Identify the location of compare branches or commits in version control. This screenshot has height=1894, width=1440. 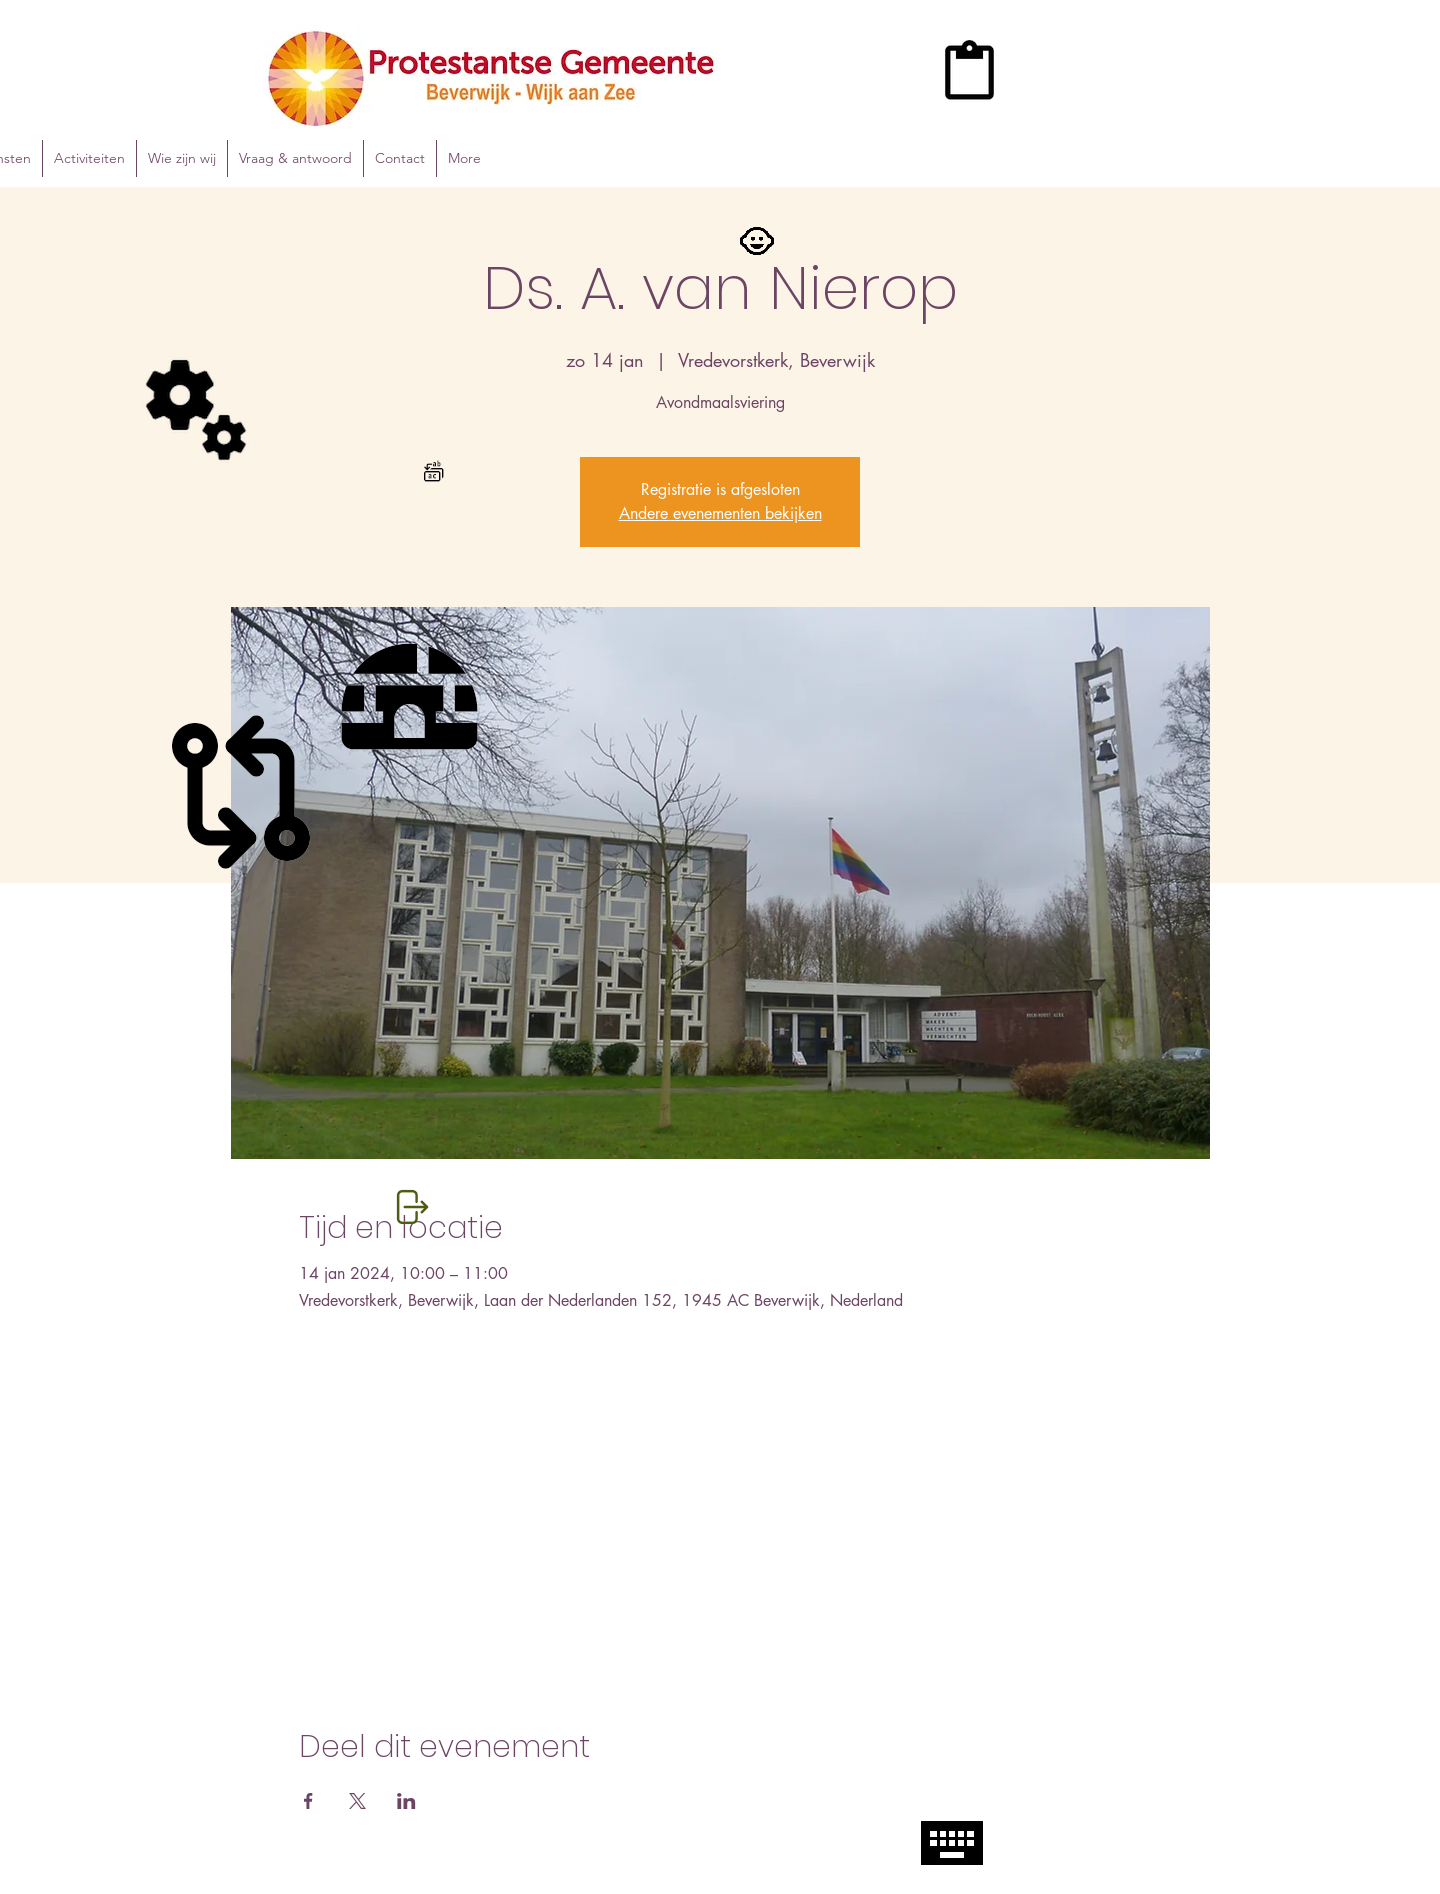
(241, 792).